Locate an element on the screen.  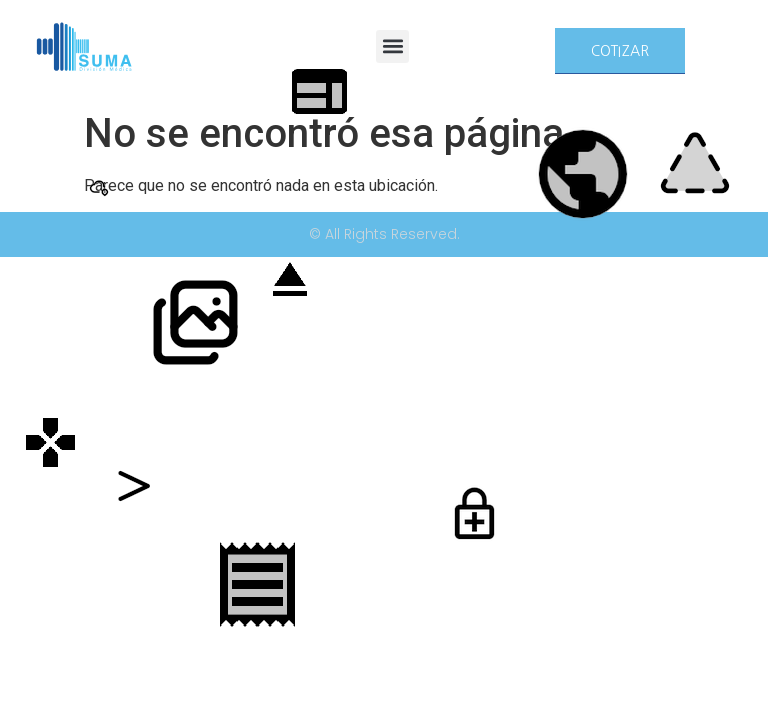
navigate to the next item or page is located at coordinates (132, 486).